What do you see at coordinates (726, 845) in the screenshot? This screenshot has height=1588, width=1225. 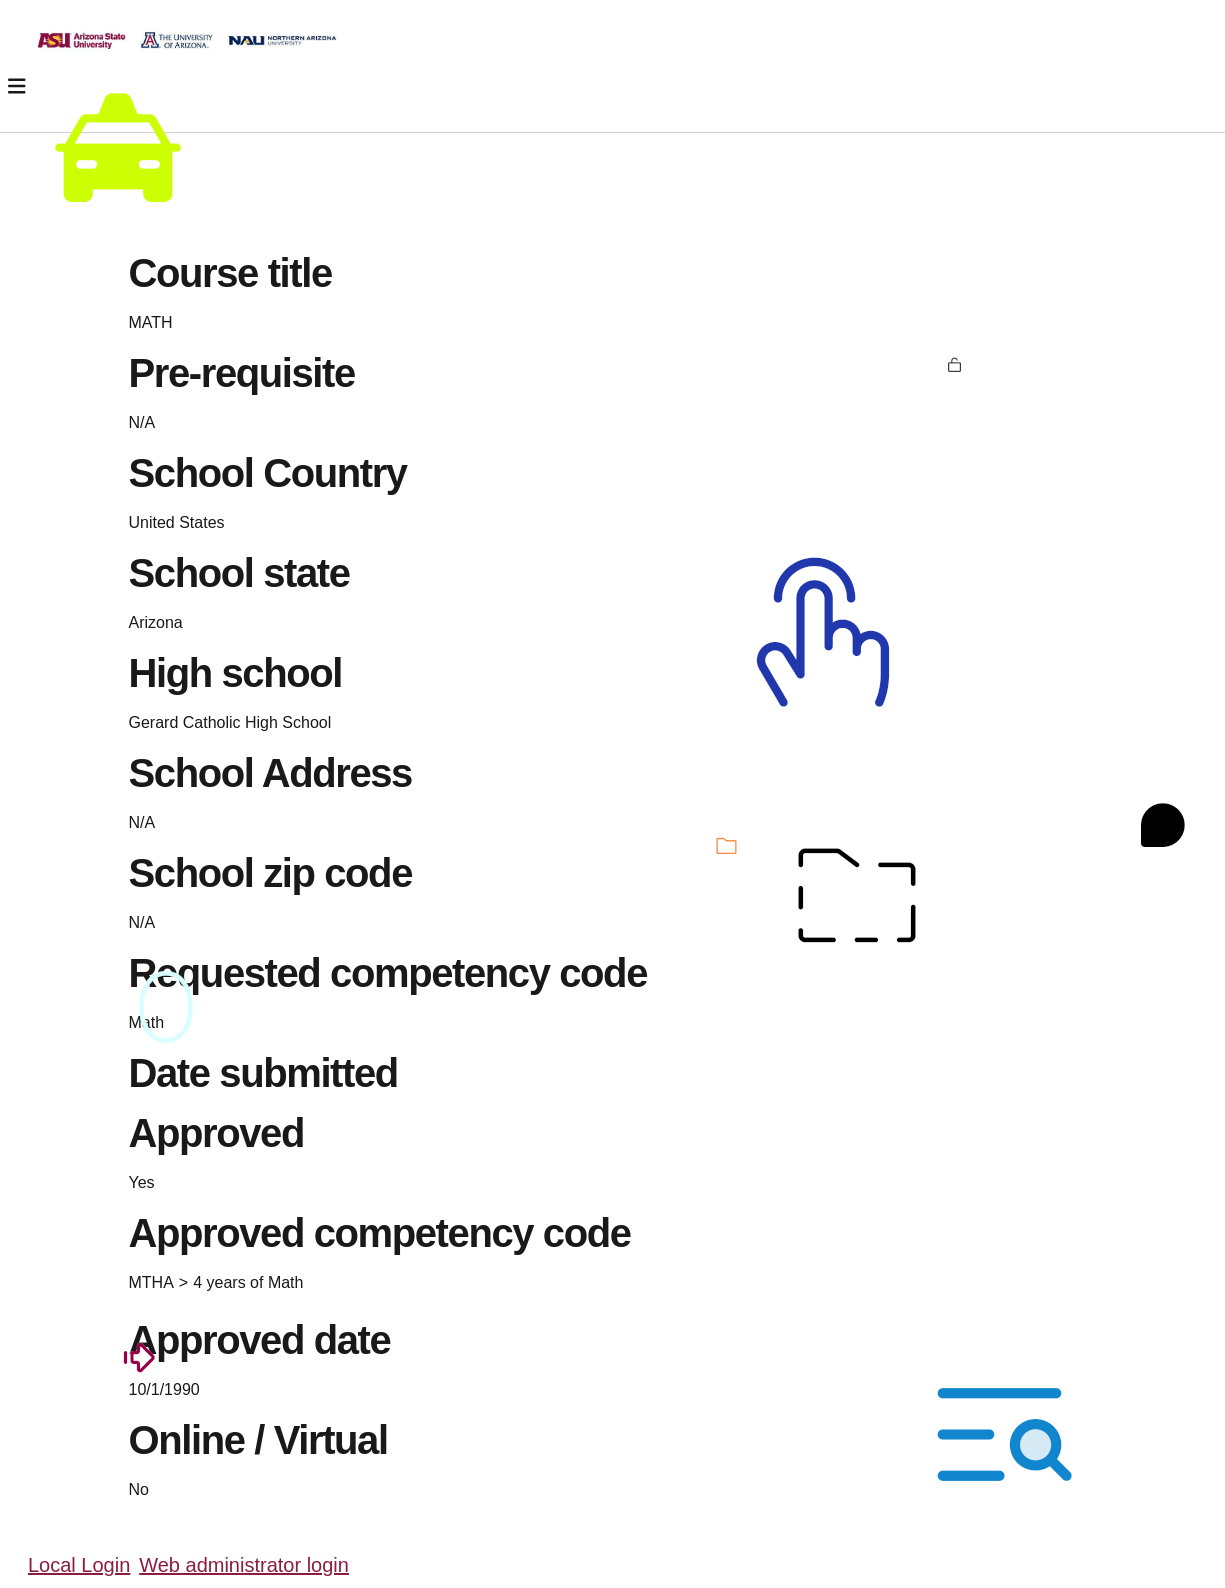 I see `open a folder to view its contents` at bounding box center [726, 845].